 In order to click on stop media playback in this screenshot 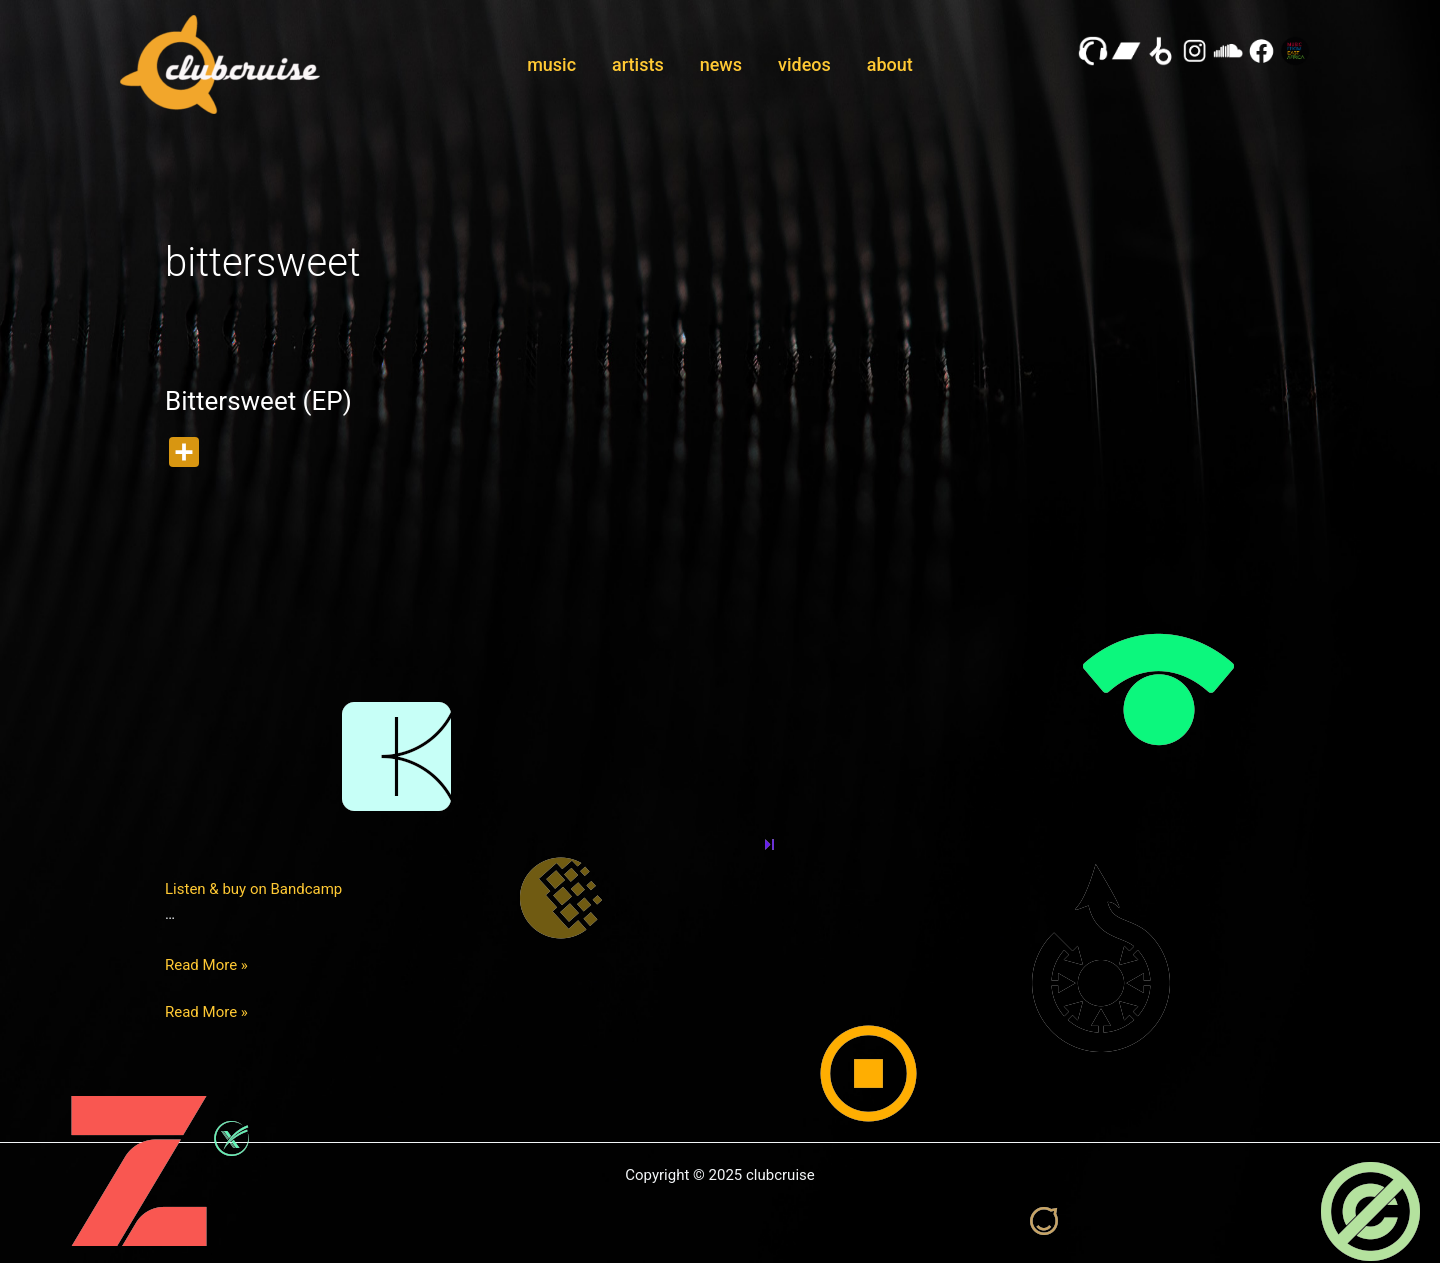, I will do `click(868, 1073)`.